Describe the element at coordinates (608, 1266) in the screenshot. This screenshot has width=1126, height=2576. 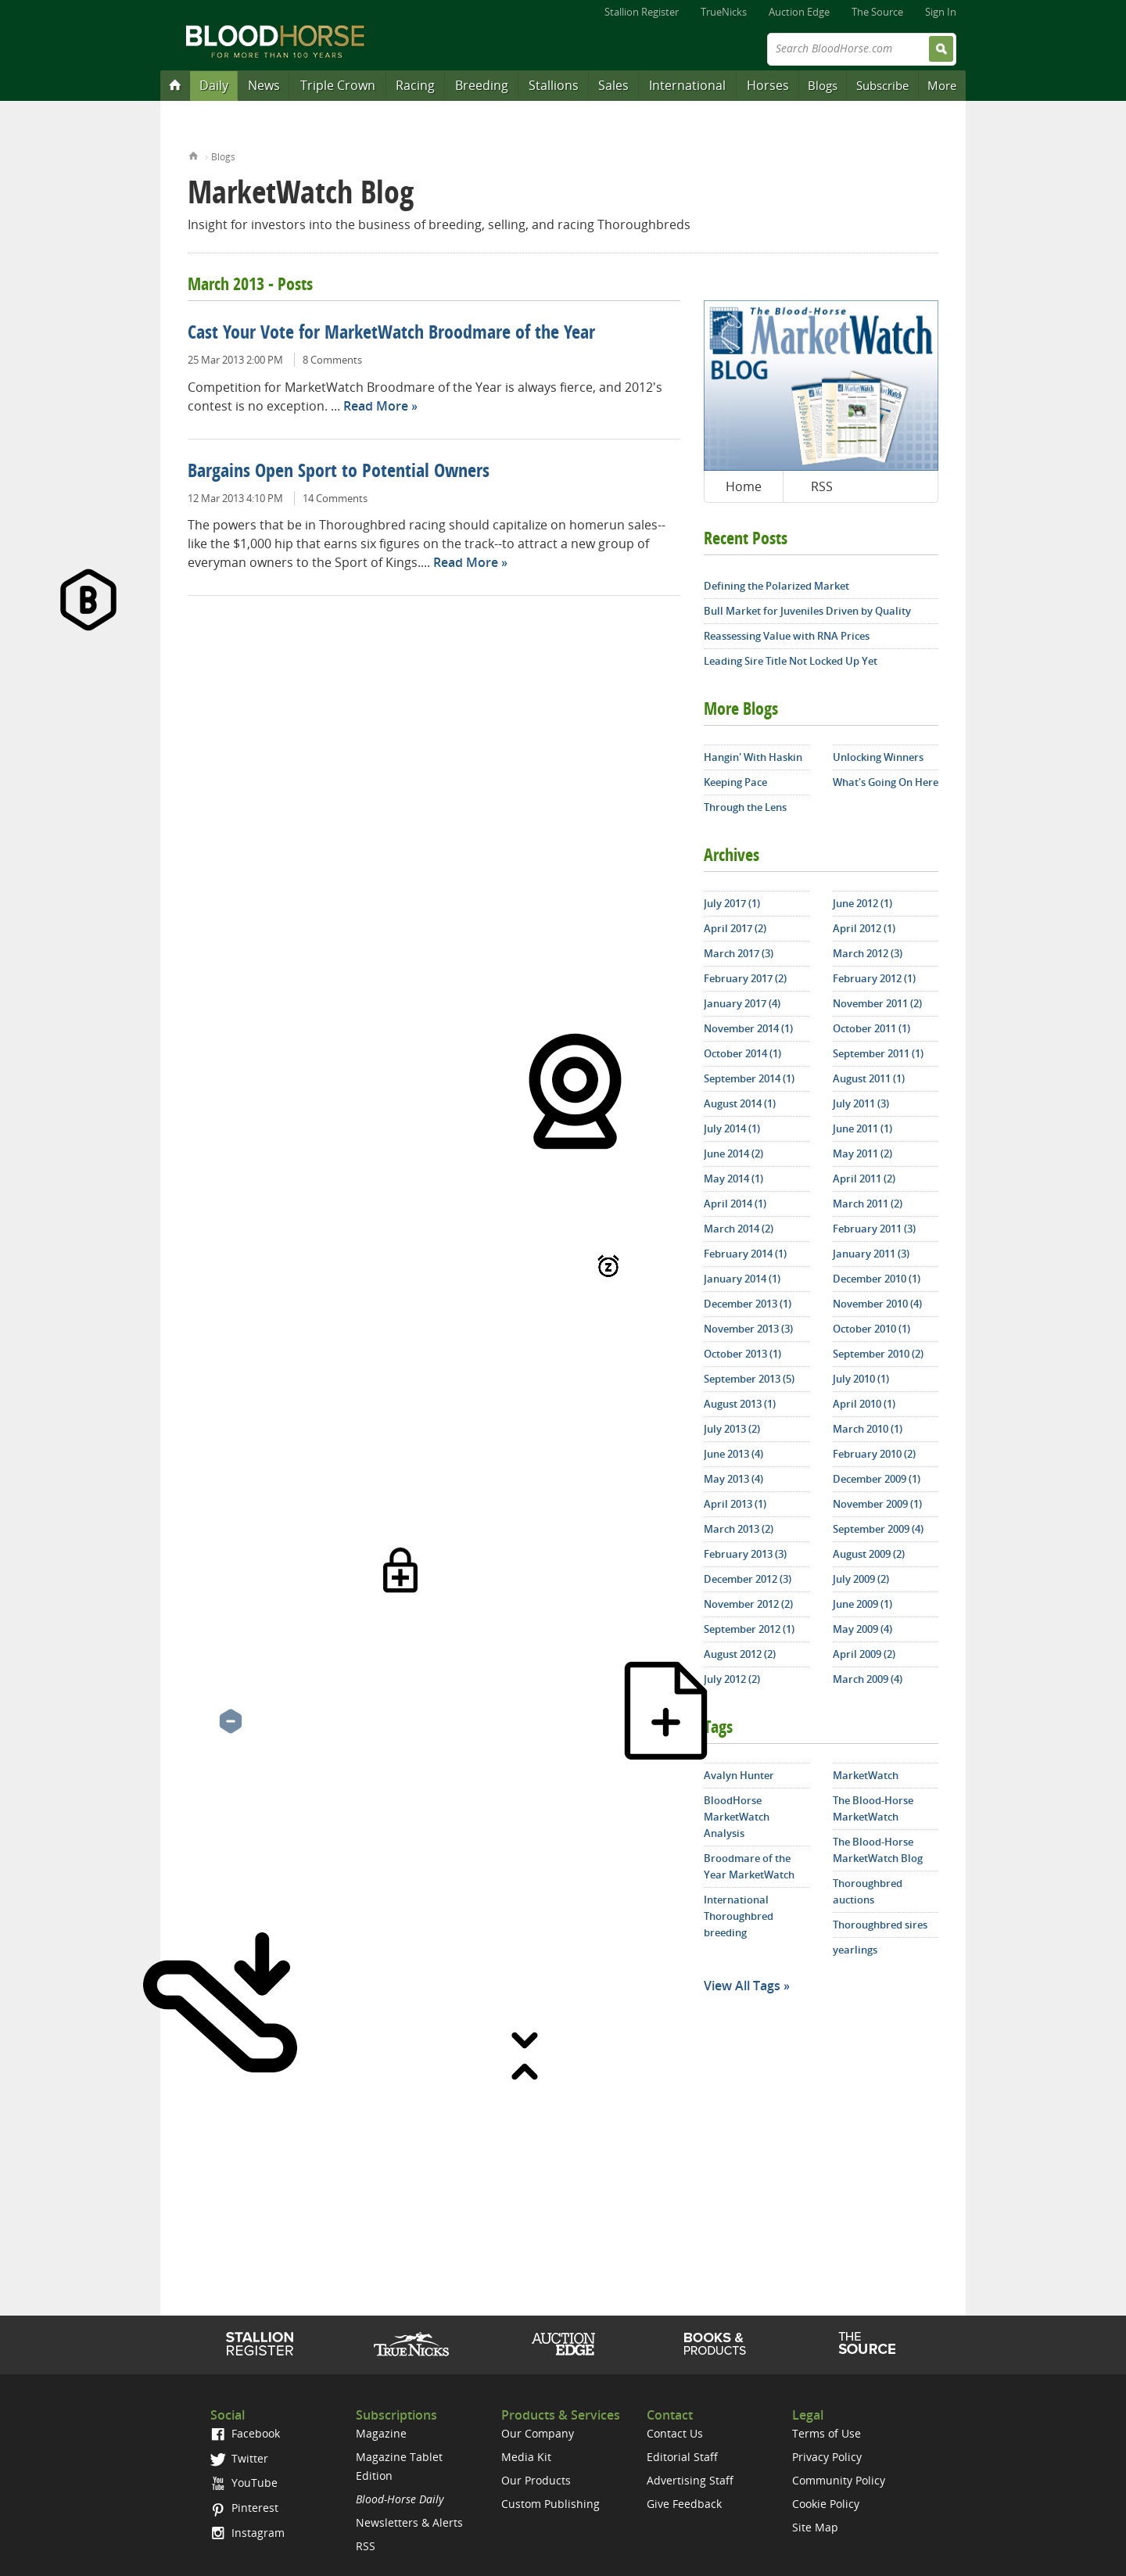
I see `snooze an alarm or reminder` at that location.